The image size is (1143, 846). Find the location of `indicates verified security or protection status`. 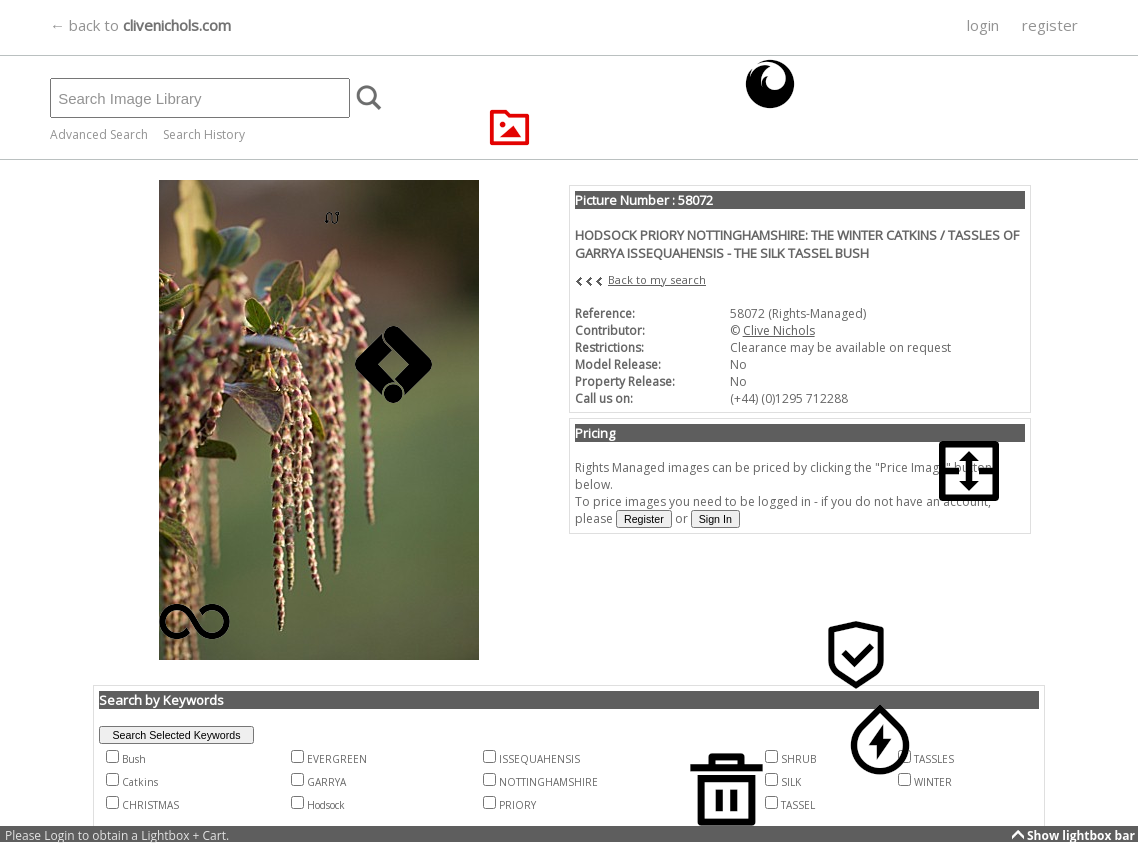

indicates verified security or protection status is located at coordinates (856, 655).